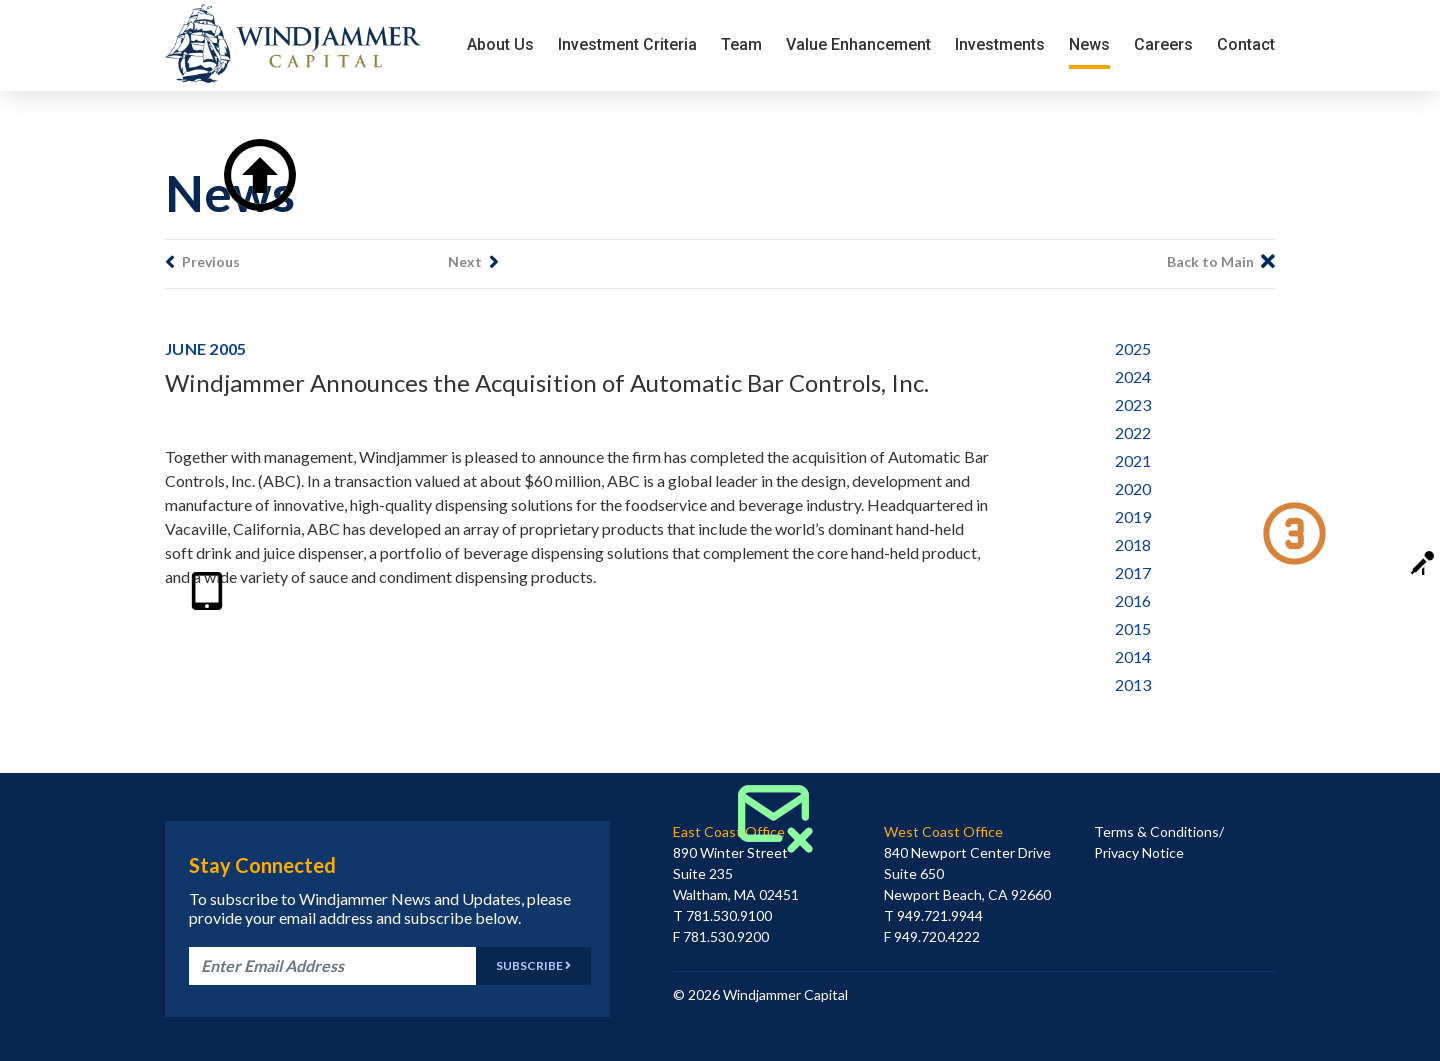 The width and height of the screenshot is (1440, 1061). I want to click on delete an email message, so click(773, 813).